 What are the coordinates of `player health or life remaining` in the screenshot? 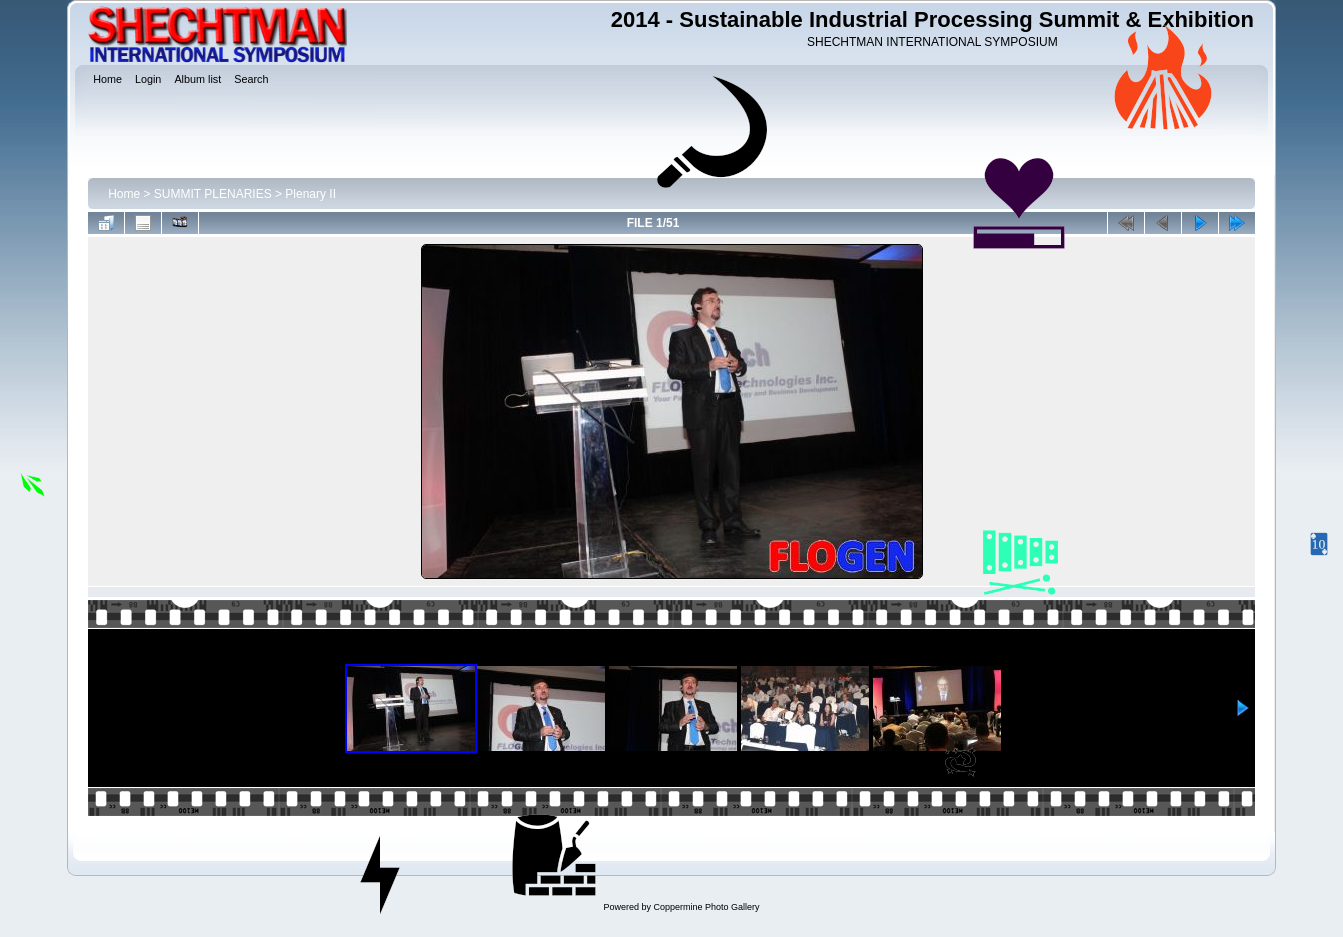 It's located at (1019, 203).